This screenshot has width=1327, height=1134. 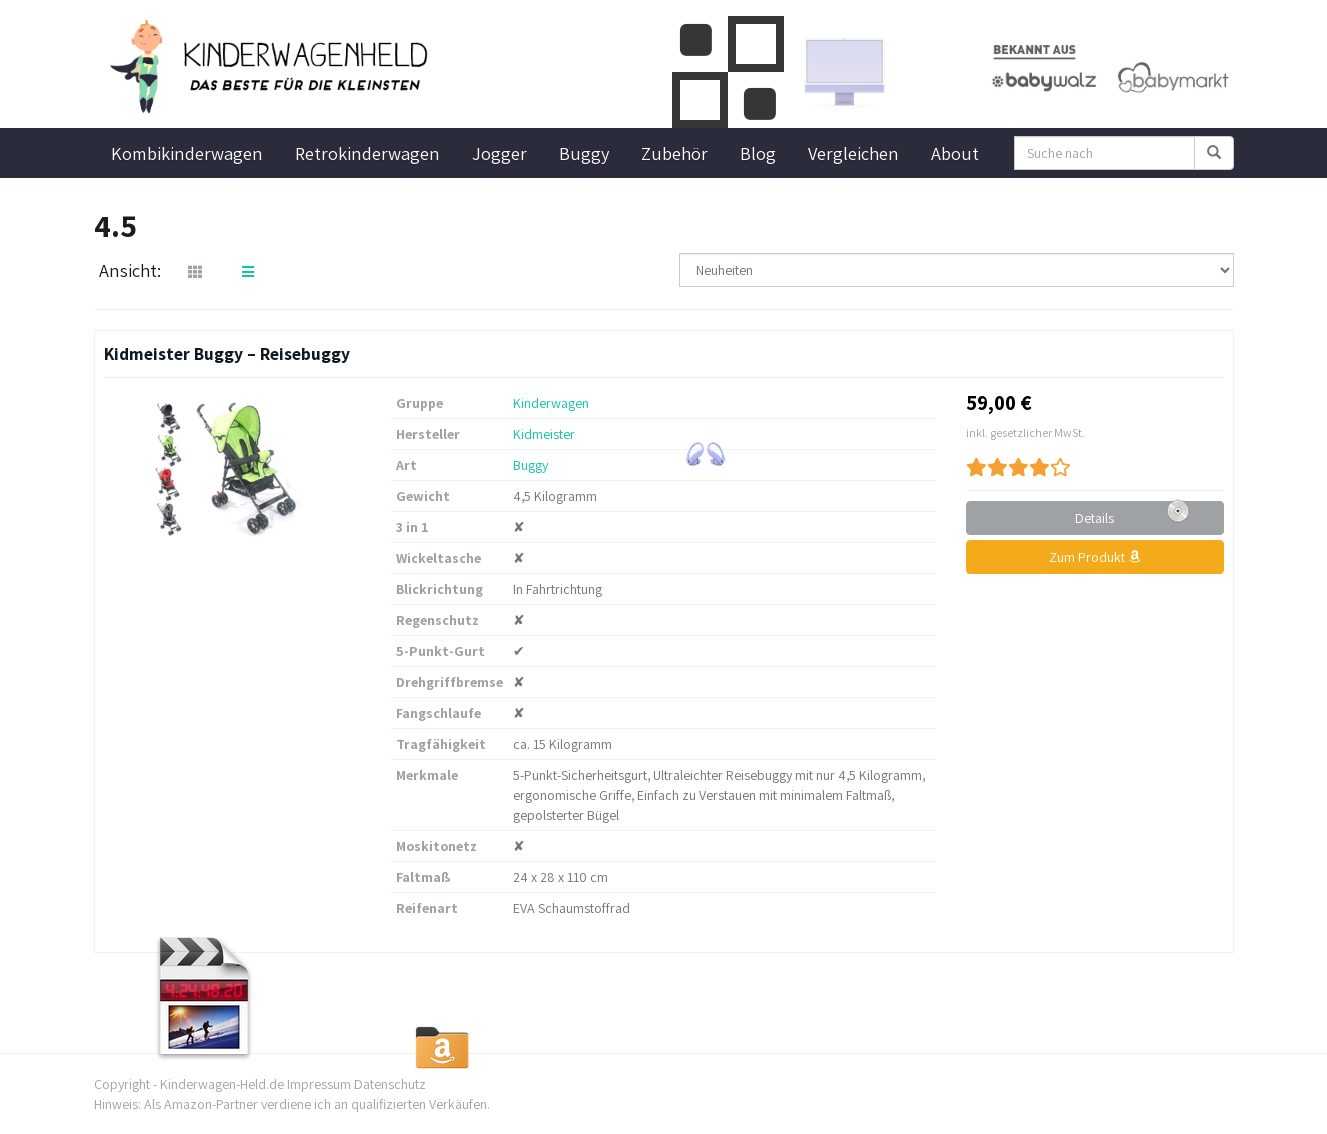 What do you see at coordinates (442, 1049) in the screenshot?
I see `folder containing amazon-related files or downloads` at bounding box center [442, 1049].